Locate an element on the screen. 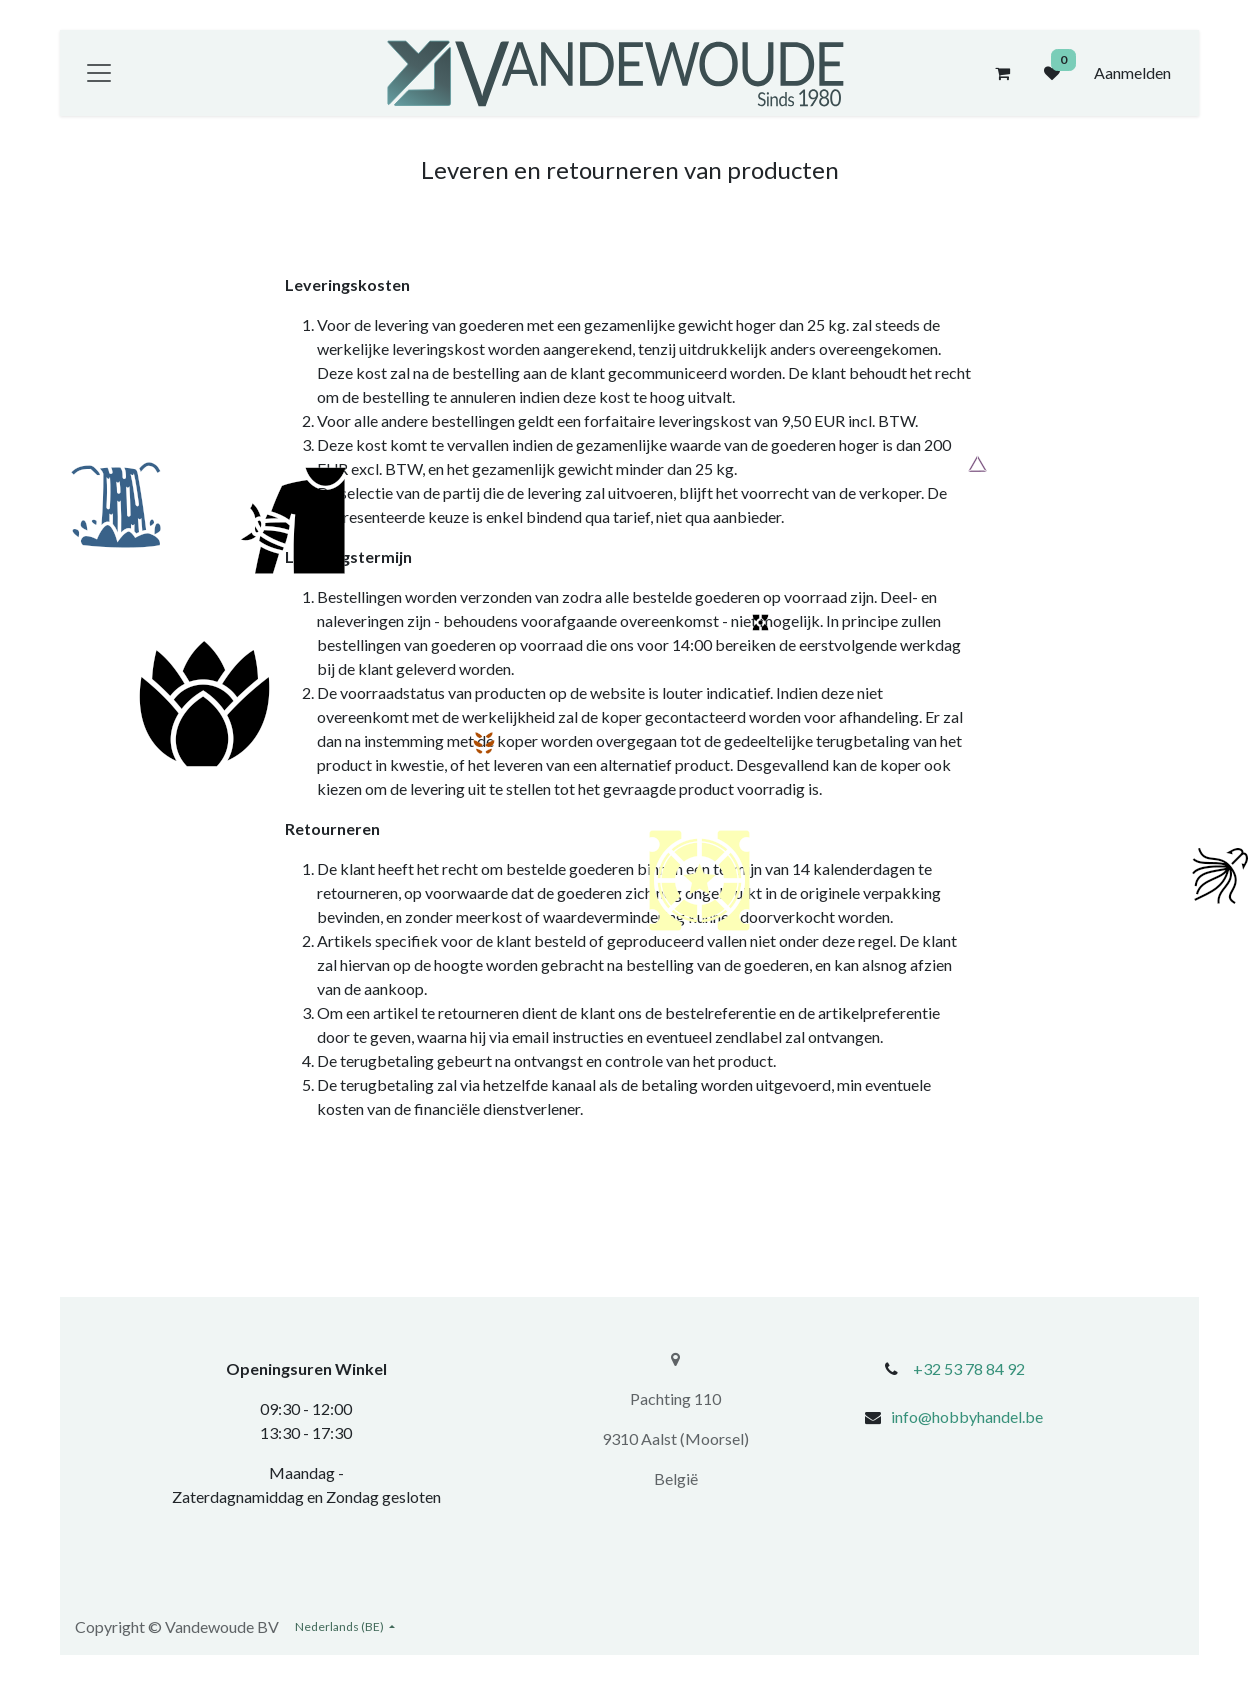 The width and height of the screenshot is (1259, 1700). access meditation or mindfulness features is located at coordinates (204, 700).